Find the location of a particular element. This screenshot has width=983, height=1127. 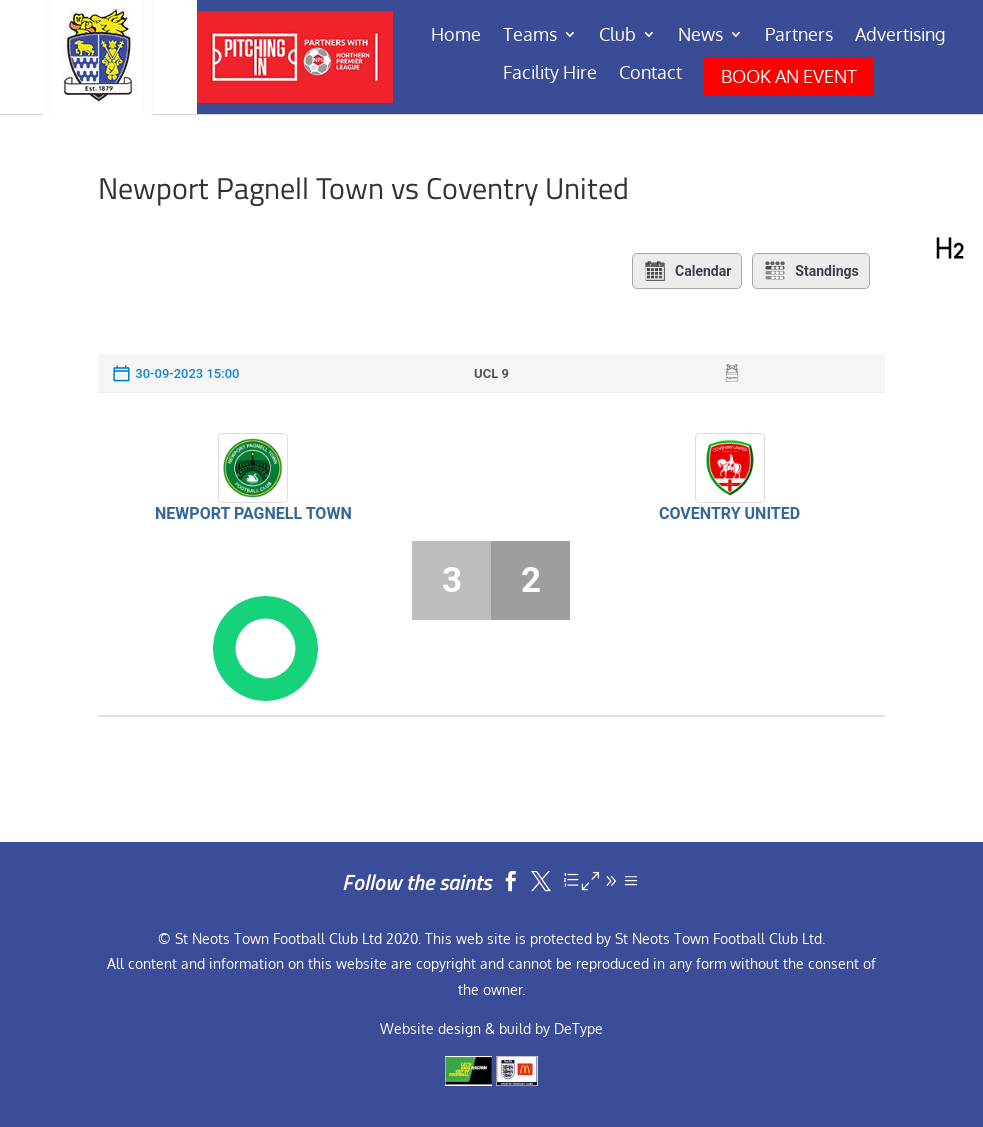

format text as heading level 2 is located at coordinates (950, 248).